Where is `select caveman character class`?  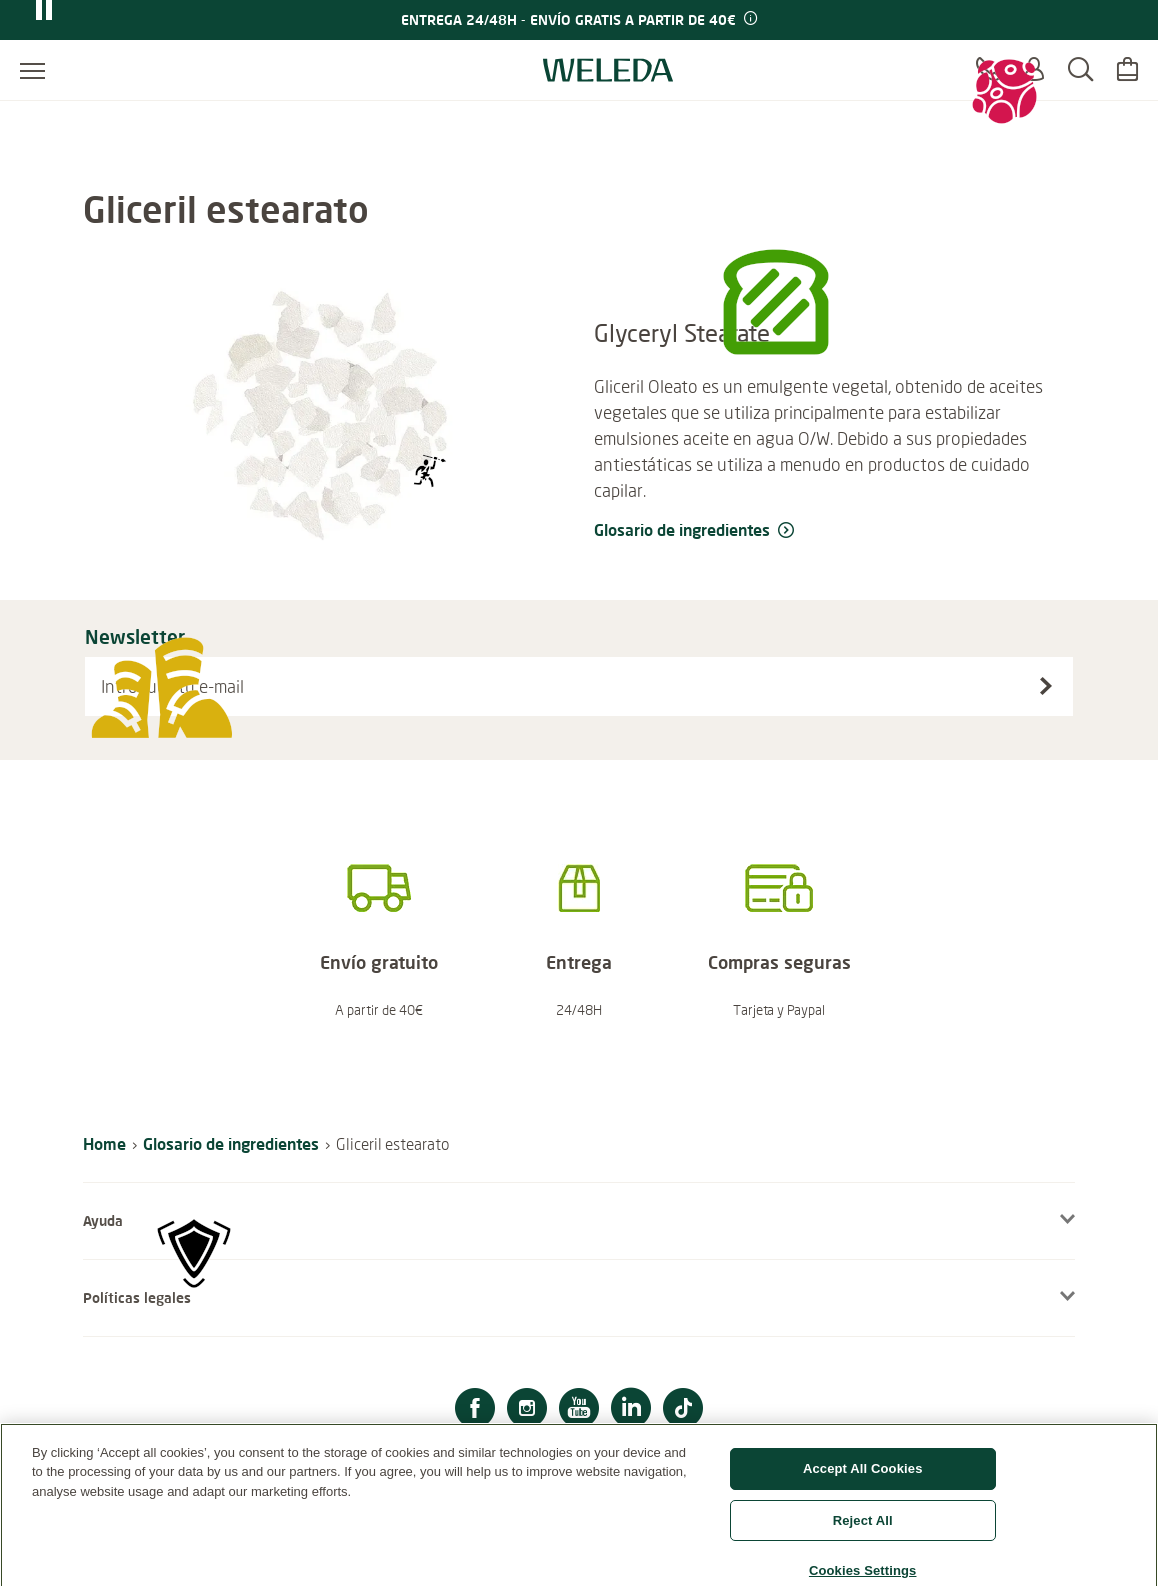
select caveman character class is located at coordinates (430, 471).